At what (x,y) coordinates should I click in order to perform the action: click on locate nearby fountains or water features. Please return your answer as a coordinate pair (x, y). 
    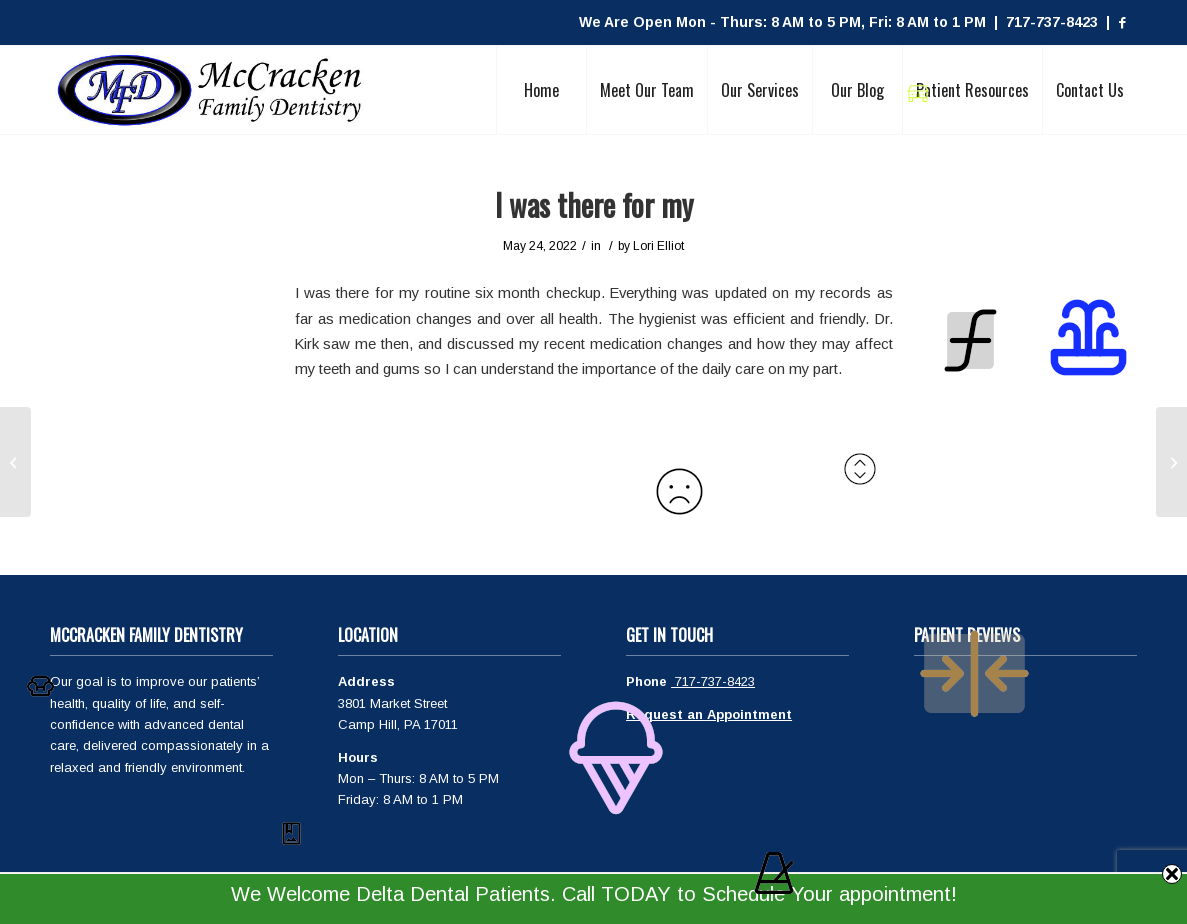
    Looking at the image, I should click on (1088, 337).